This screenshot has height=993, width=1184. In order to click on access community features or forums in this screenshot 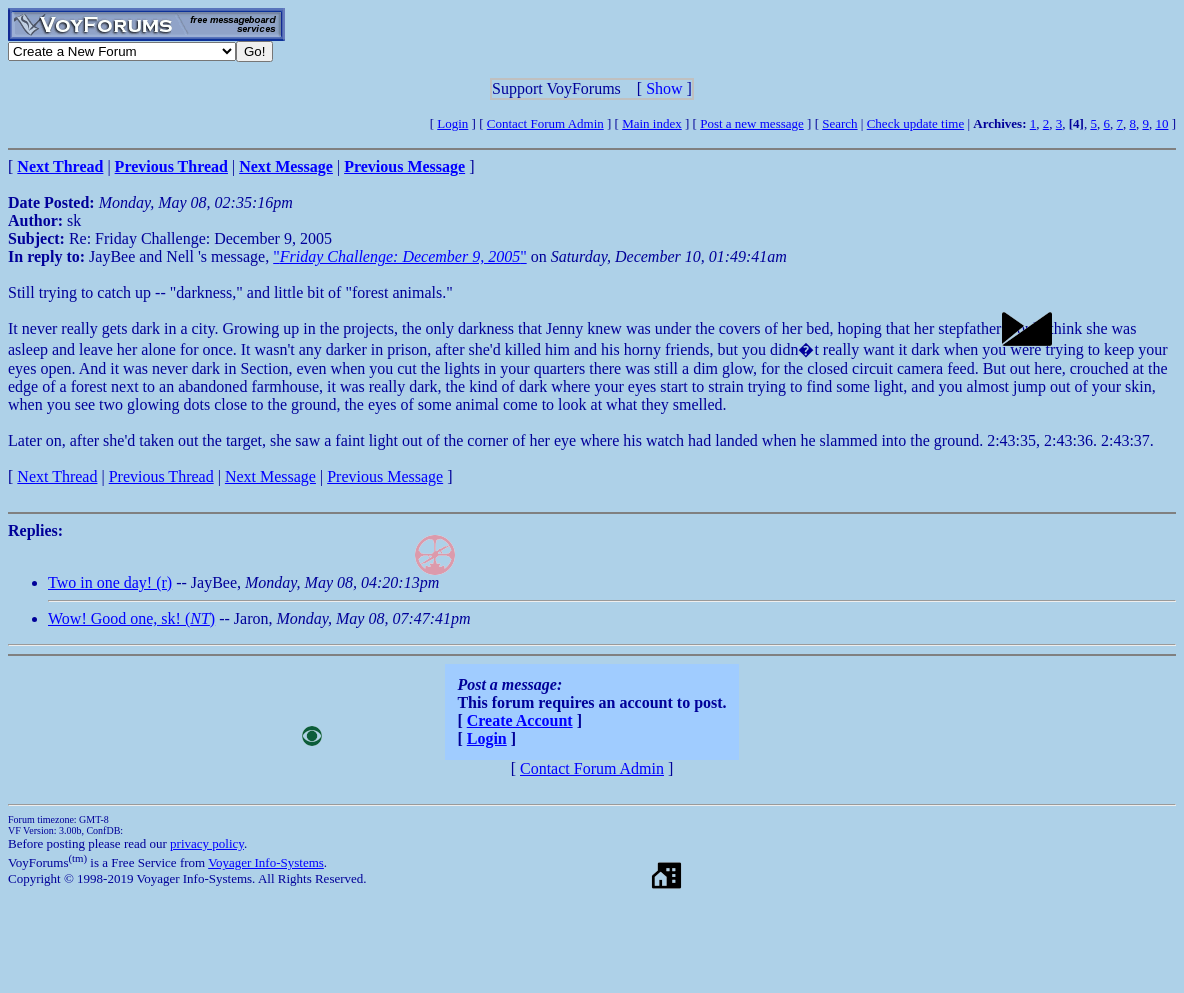, I will do `click(666, 875)`.